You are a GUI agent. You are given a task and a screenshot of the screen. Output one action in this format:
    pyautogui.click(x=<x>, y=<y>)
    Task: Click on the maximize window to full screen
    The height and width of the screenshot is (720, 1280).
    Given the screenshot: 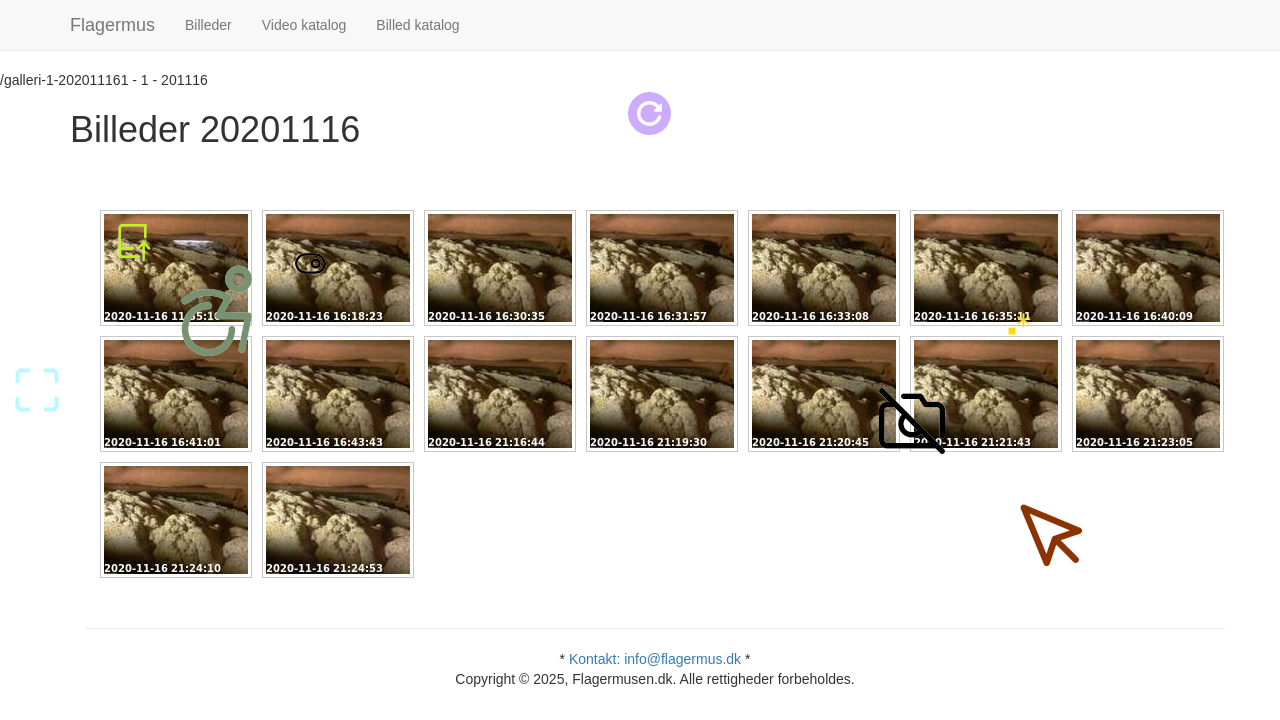 What is the action you would take?
    pyautogui.click(x=37, y=390)
    